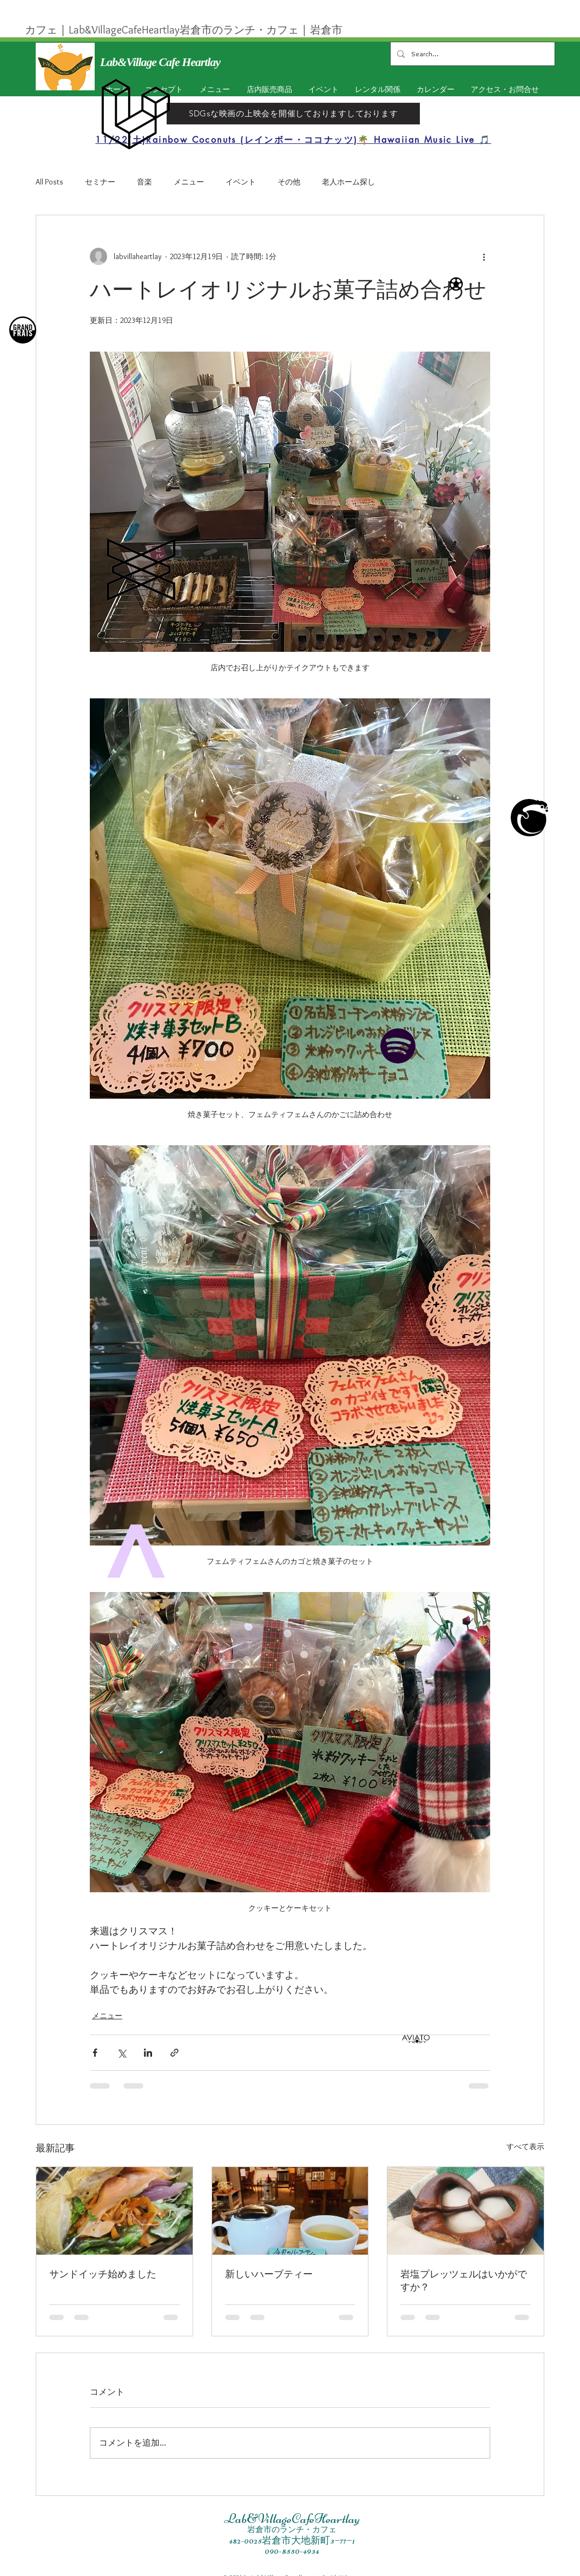 The width and height of the screenshot is (580, 2576). Describe the element at coordinates (529, 817) in the screenshot. I see `open lutris gaming platform` at that location.